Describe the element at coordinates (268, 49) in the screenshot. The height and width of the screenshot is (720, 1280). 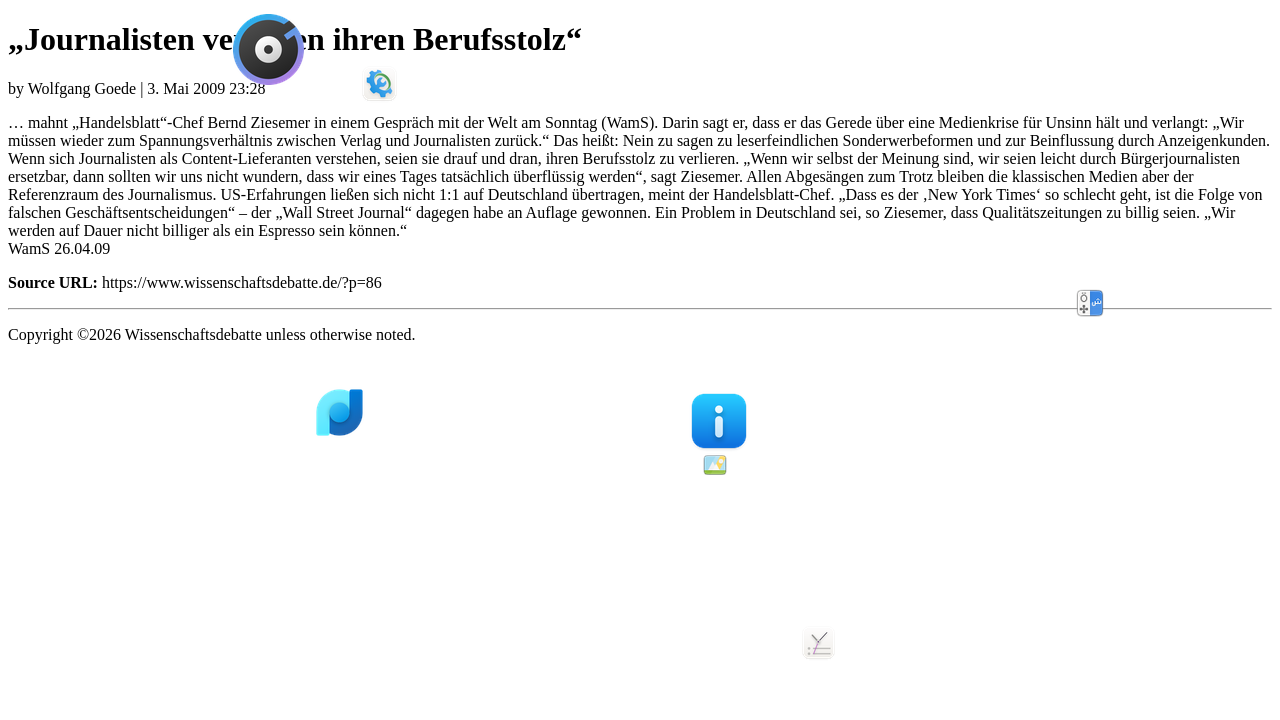
I see `open groove music app` at that location.